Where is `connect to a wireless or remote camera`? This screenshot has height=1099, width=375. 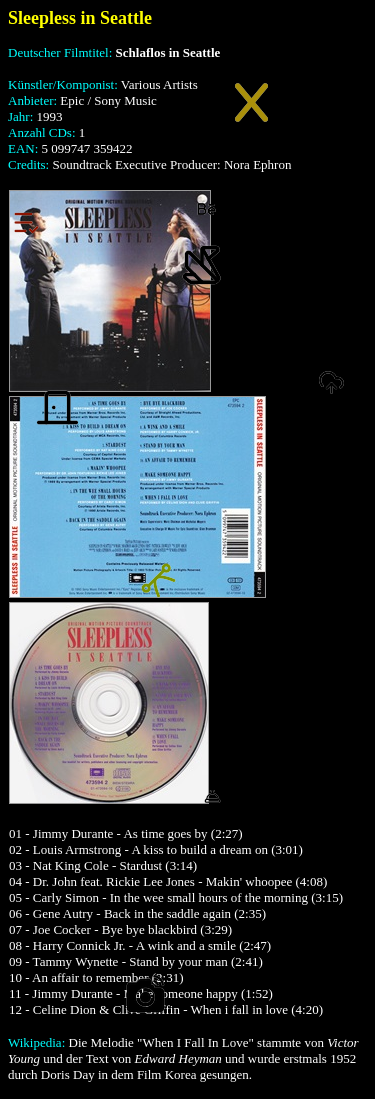 connect to a wireless or remote camera is located at coordinates (145, 993).